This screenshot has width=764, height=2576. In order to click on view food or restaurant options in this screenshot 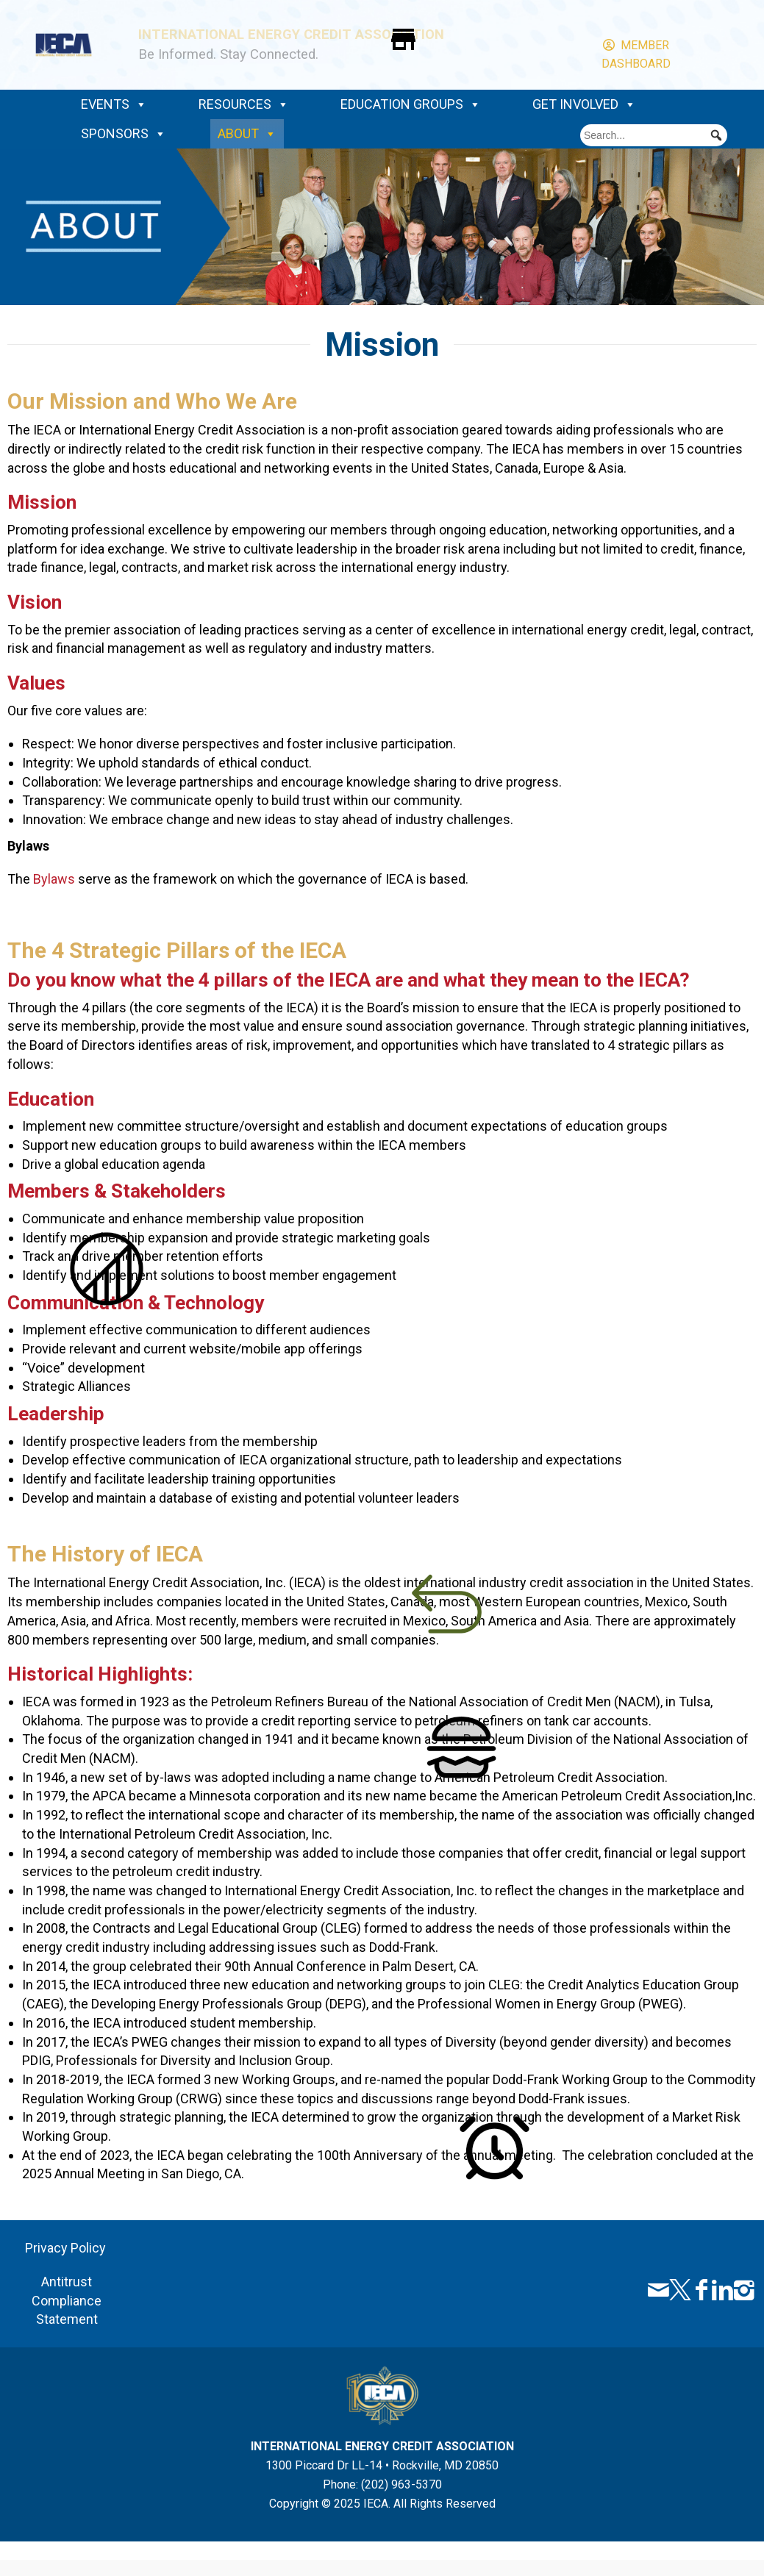, I will do `click(461, 1748)`.